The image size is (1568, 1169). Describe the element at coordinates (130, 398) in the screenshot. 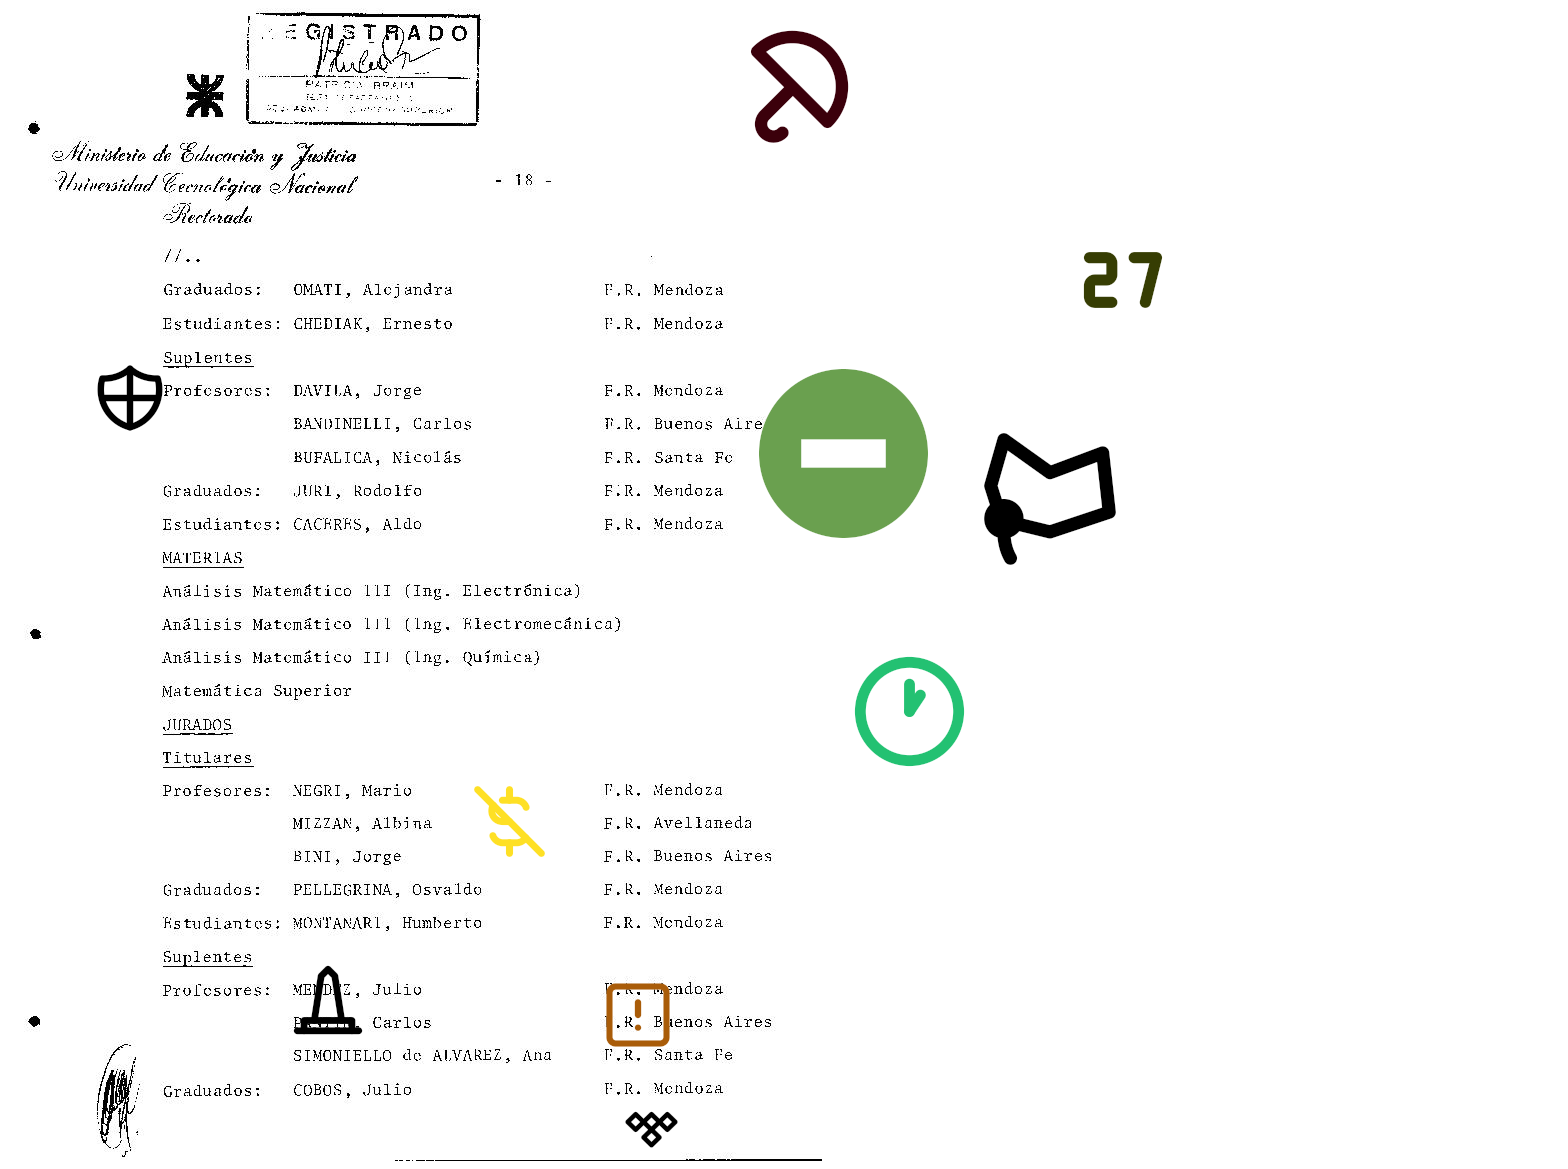

I see `privacy or security settings with multiple protection layers` at that location.